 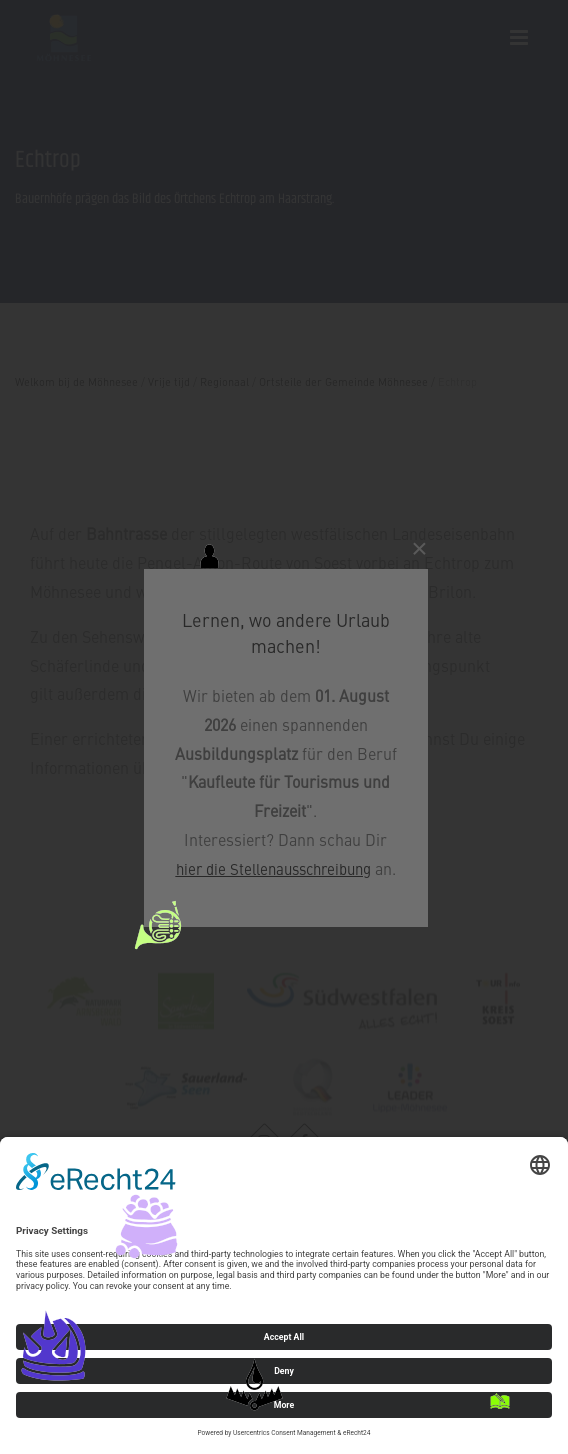 I want to click on equip shoulder armor to your character, so click(x=53, y=1345).